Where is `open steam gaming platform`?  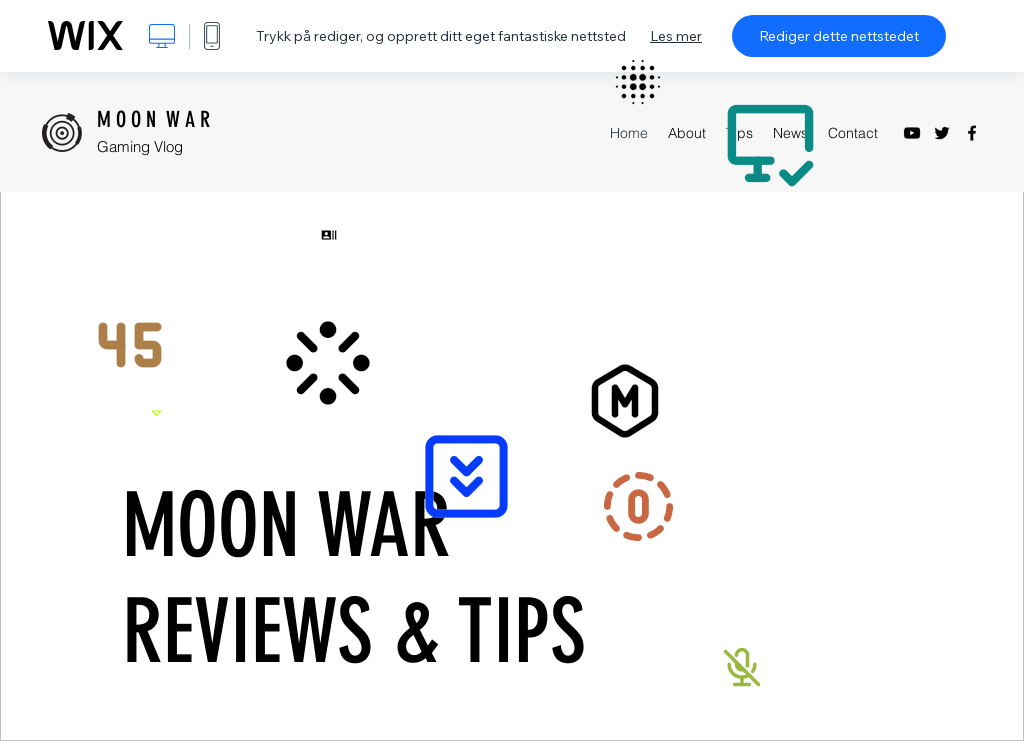
open steam gaming platform is located at coordinates (328, 363).